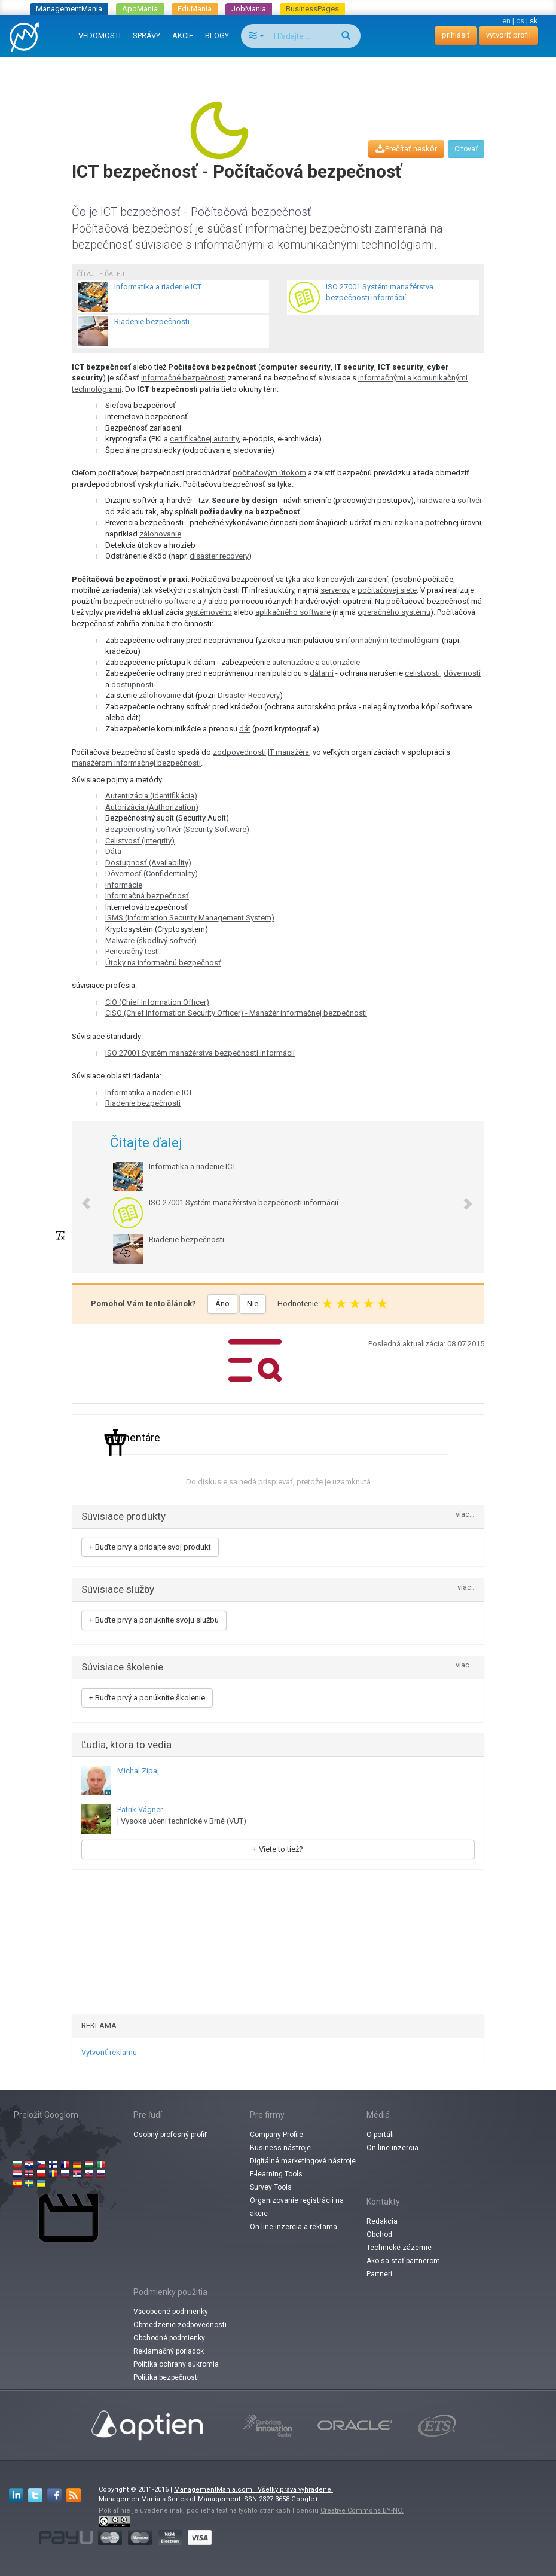  What do you see at coordinates (219, 130) in the screenshot?
I see `toggle dark mode or night theme` at bounding box center [219, 130].